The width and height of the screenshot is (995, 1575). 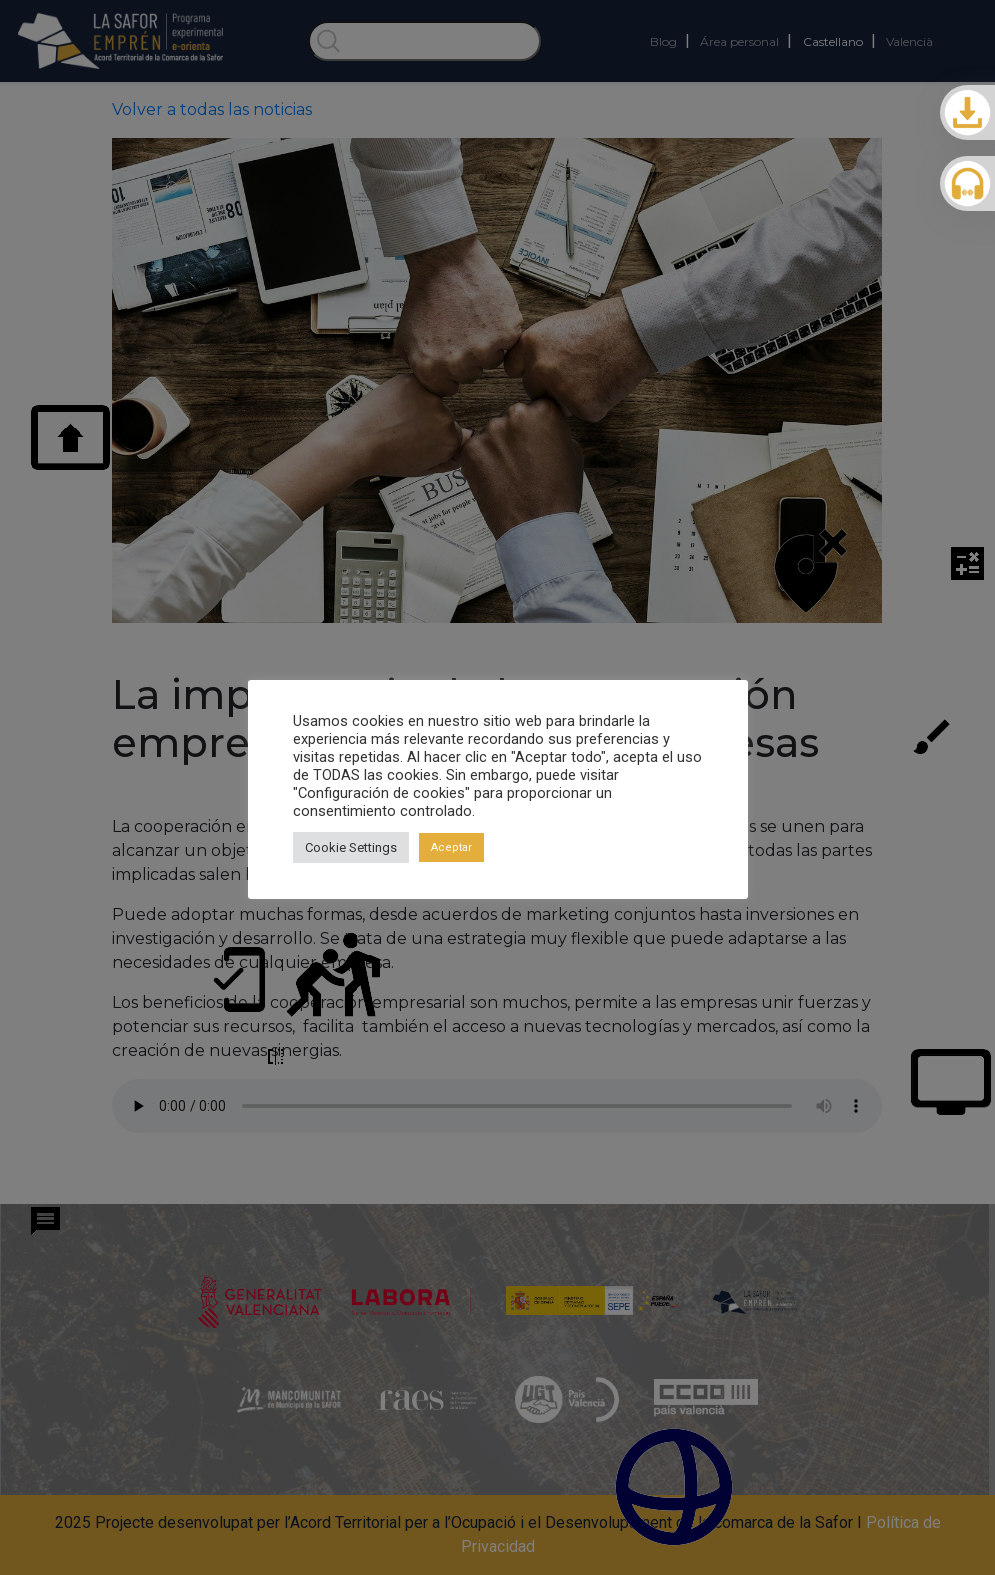 What do you see at coordinates (238, 979) in the screenshot?
I see `indicates mobile-friendly or responsive design` at bounding box center [238, 979].